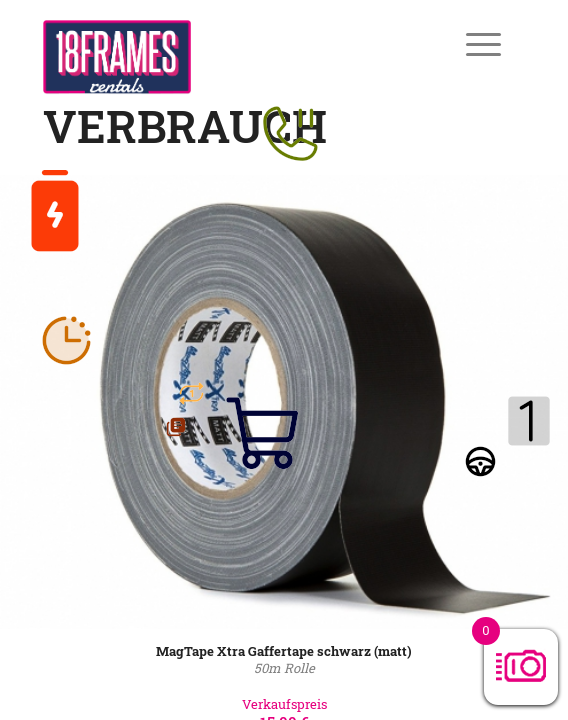 The width and height of the screenshot is (568, 720). Describe the element at coordinates (291, 132) in the screenshot. I see `put a call on hold` at that location.